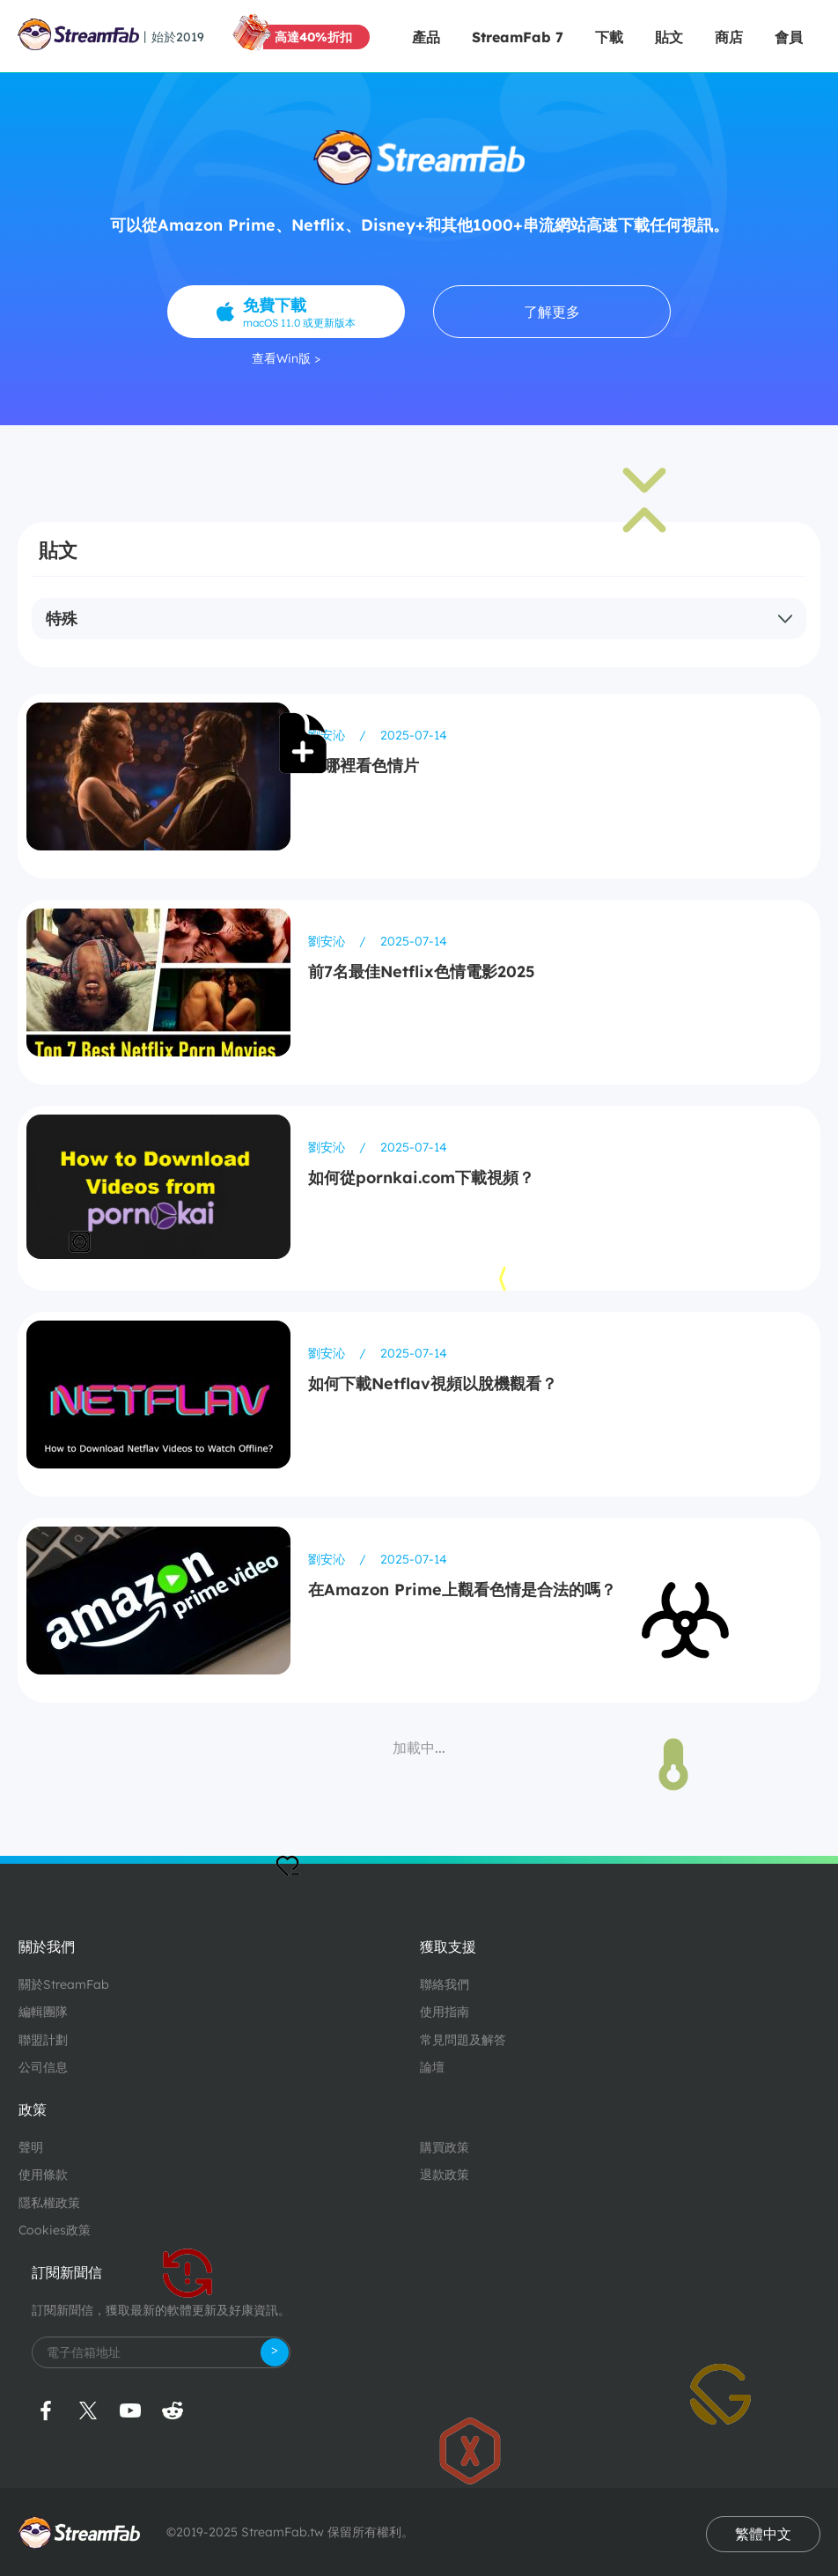 This screenshot has height=2576, width=838. I want to click on remove from favorites, so click(287, 1866).